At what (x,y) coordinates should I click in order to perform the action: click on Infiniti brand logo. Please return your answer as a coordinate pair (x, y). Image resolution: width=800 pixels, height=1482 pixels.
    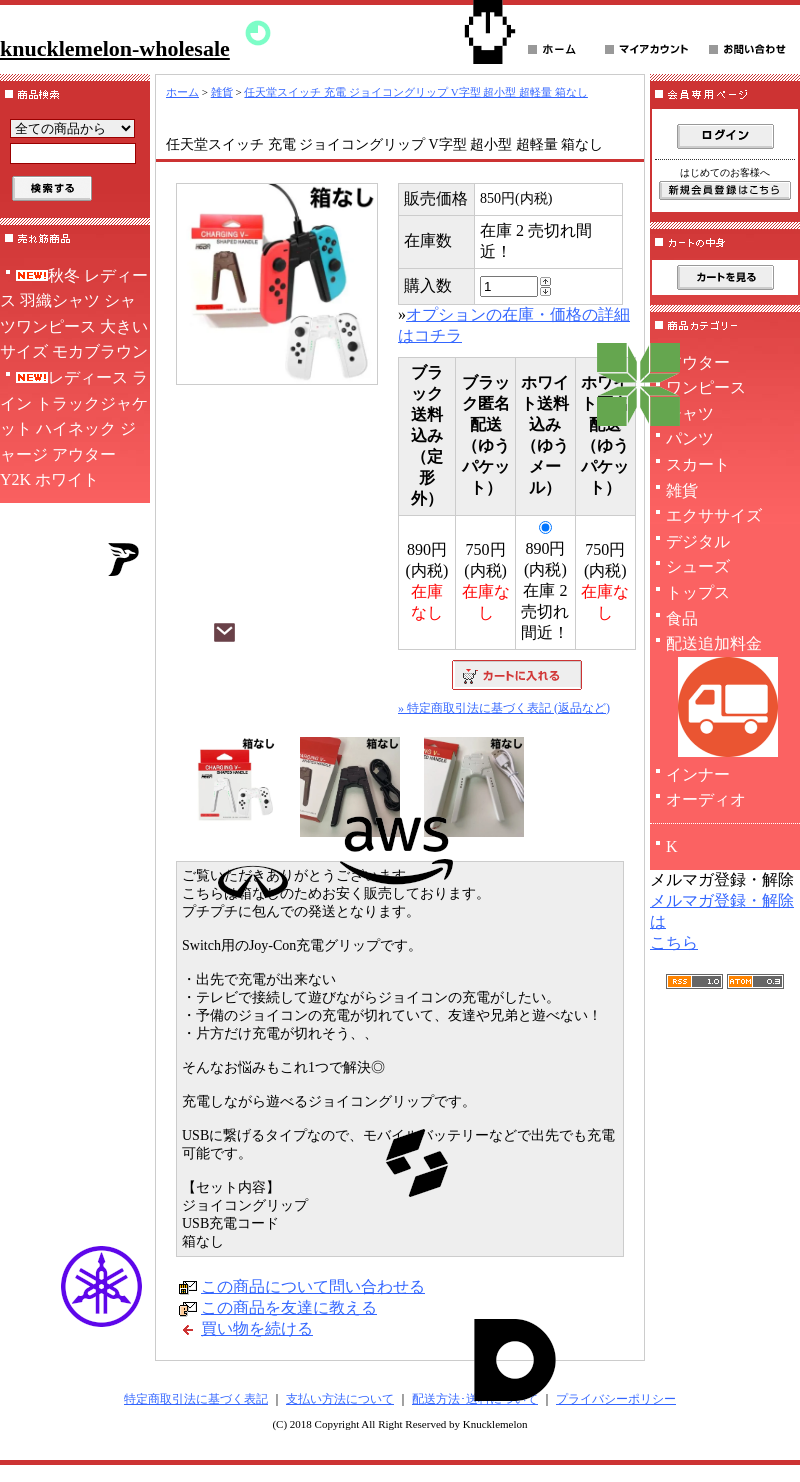
    Looking at the image, I should click on (253, 882).